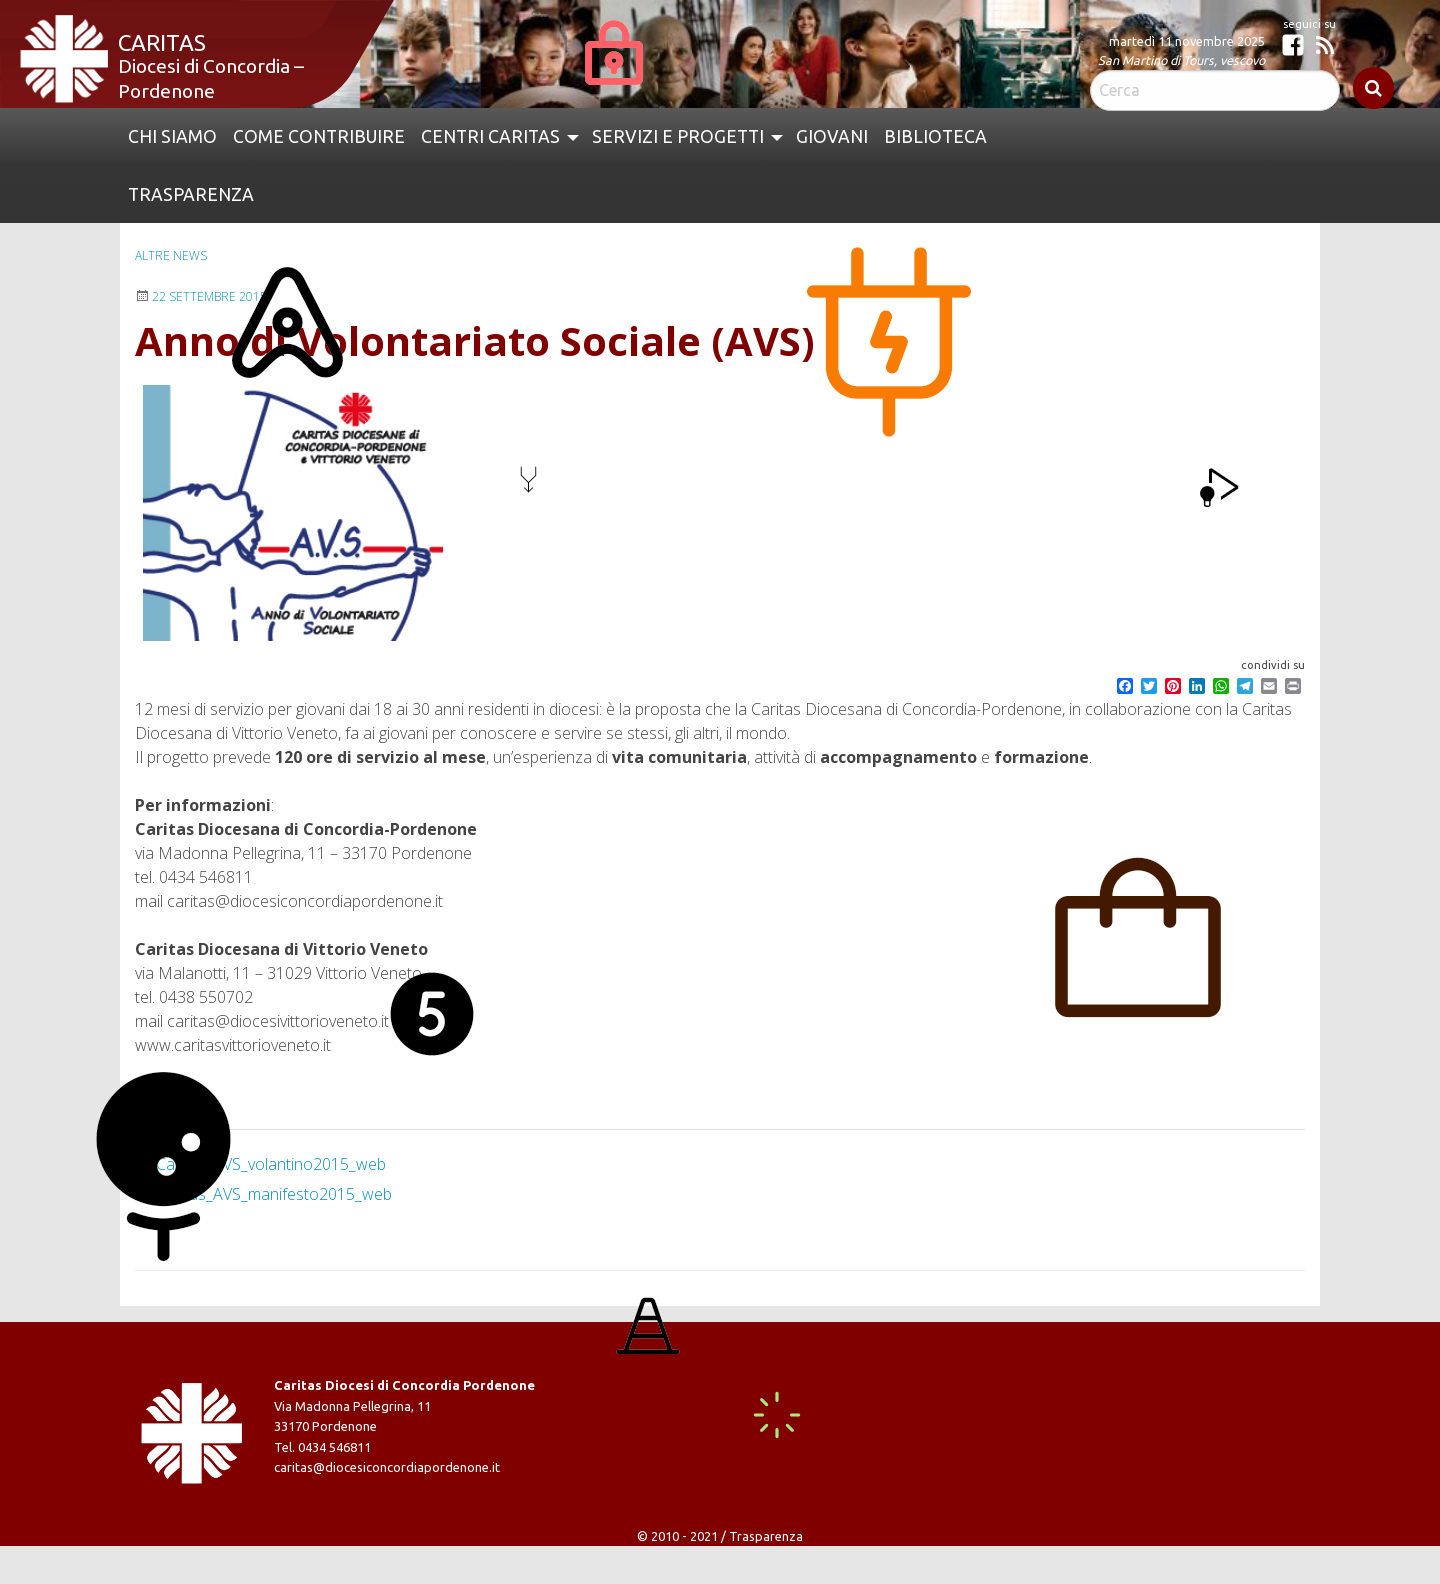 The width and height of the screenshot is (1440, 1584). I want to click on indicates content is loading, so click(777, 1415).